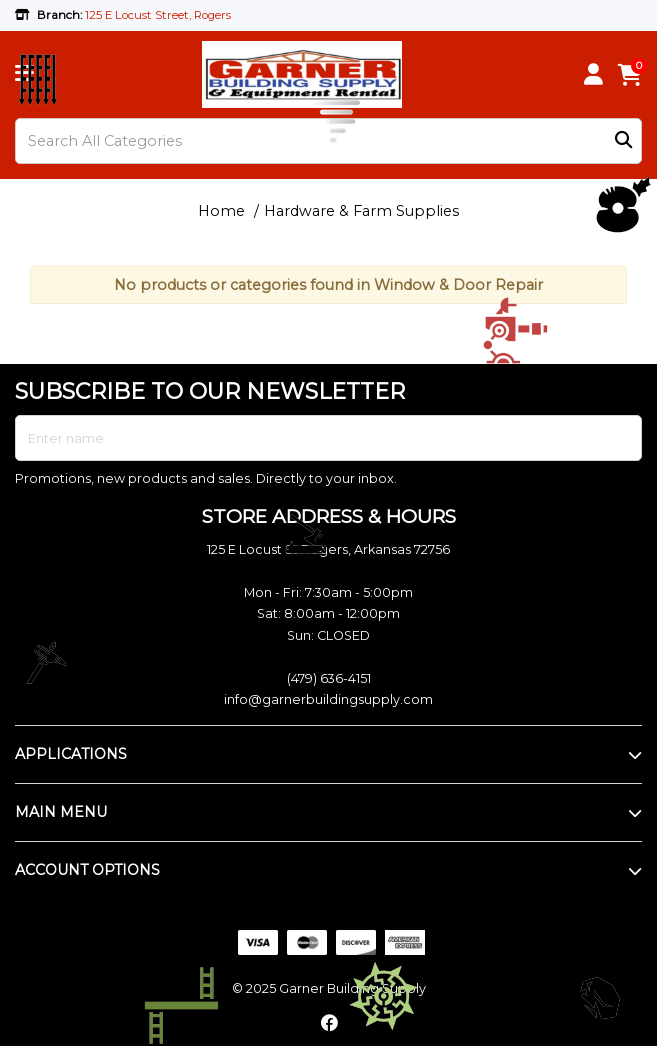 This screenshot has height=1046, width=657. What do you see at coordinates (47, 662) in the screenshot?
I see `select warhammer as your weapon` at bounding box center [47, 662].